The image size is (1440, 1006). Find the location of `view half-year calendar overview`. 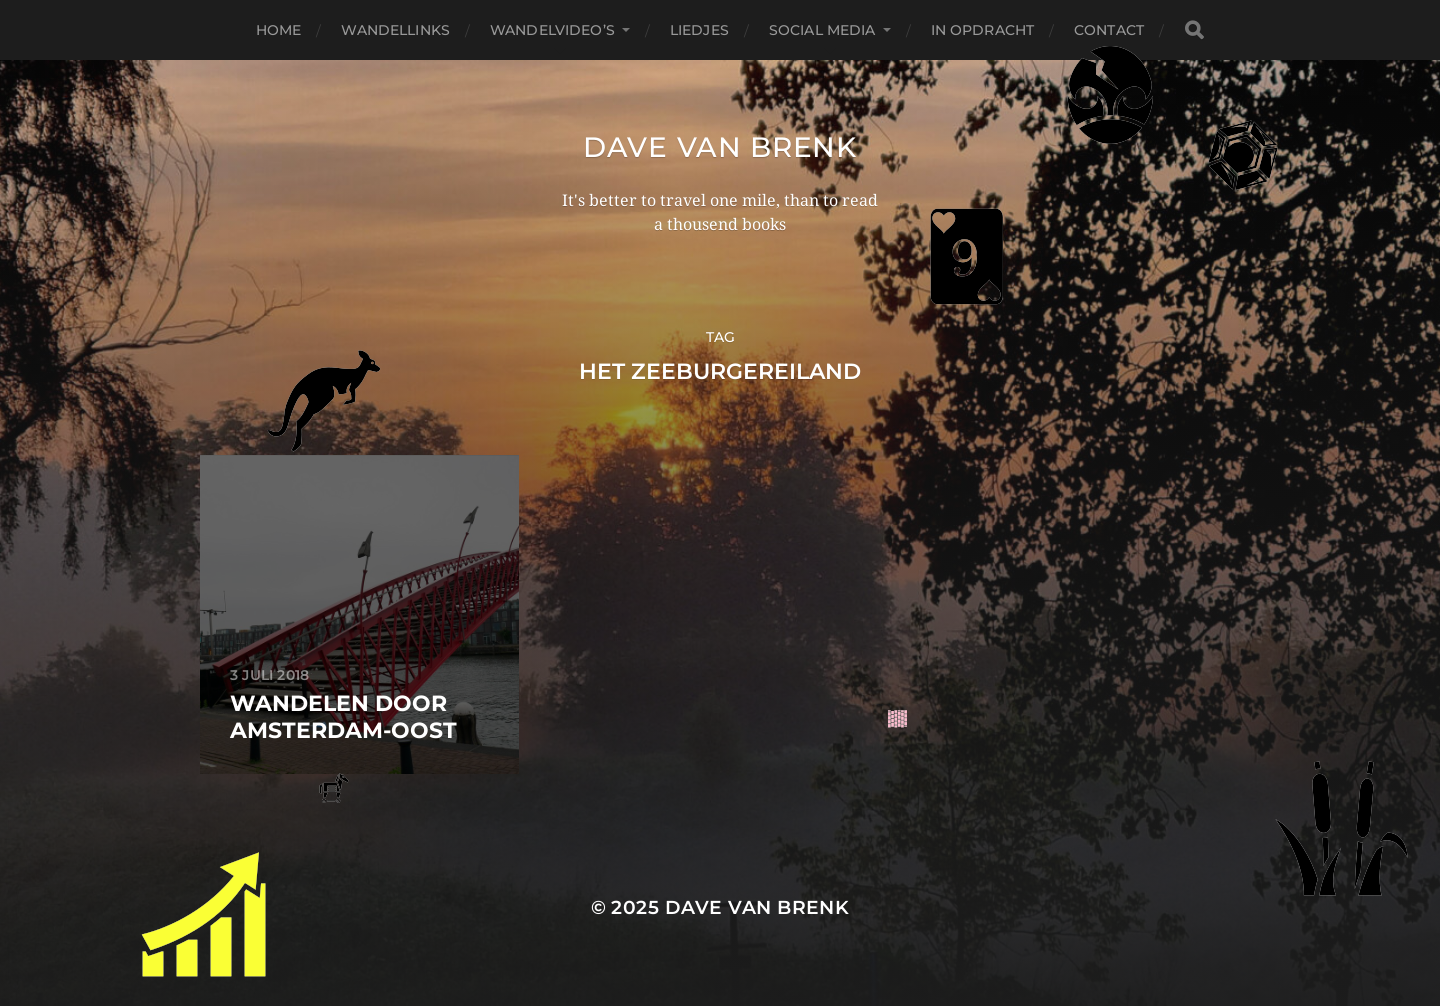

view half-year calendar overview is located at coordinates (897, 718).